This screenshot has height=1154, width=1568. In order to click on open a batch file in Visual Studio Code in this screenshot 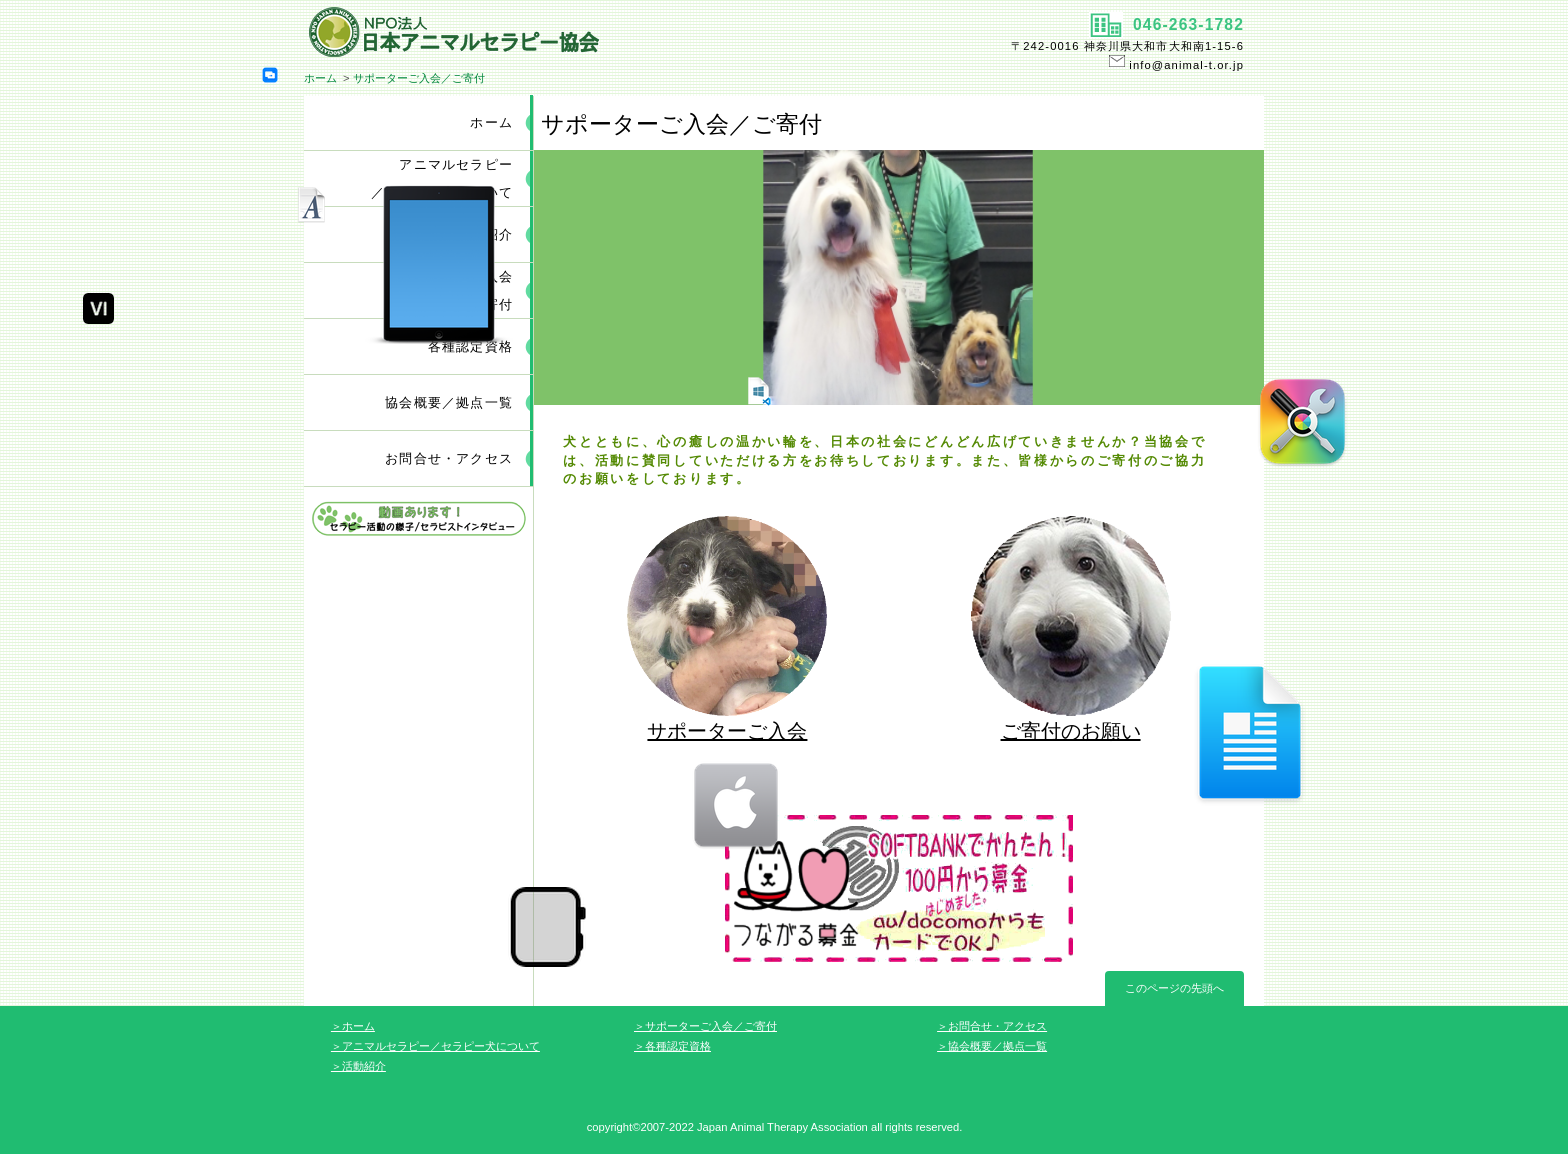, I will do `click(758, 391)`.